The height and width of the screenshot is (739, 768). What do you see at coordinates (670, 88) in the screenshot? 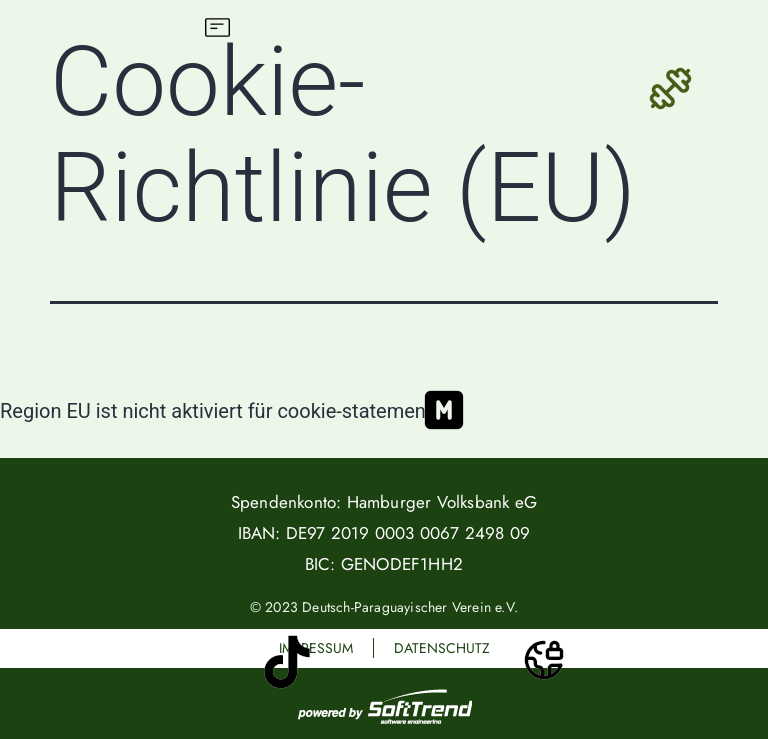
I see `access fitness or workout features` at bounding box center [670, 88].